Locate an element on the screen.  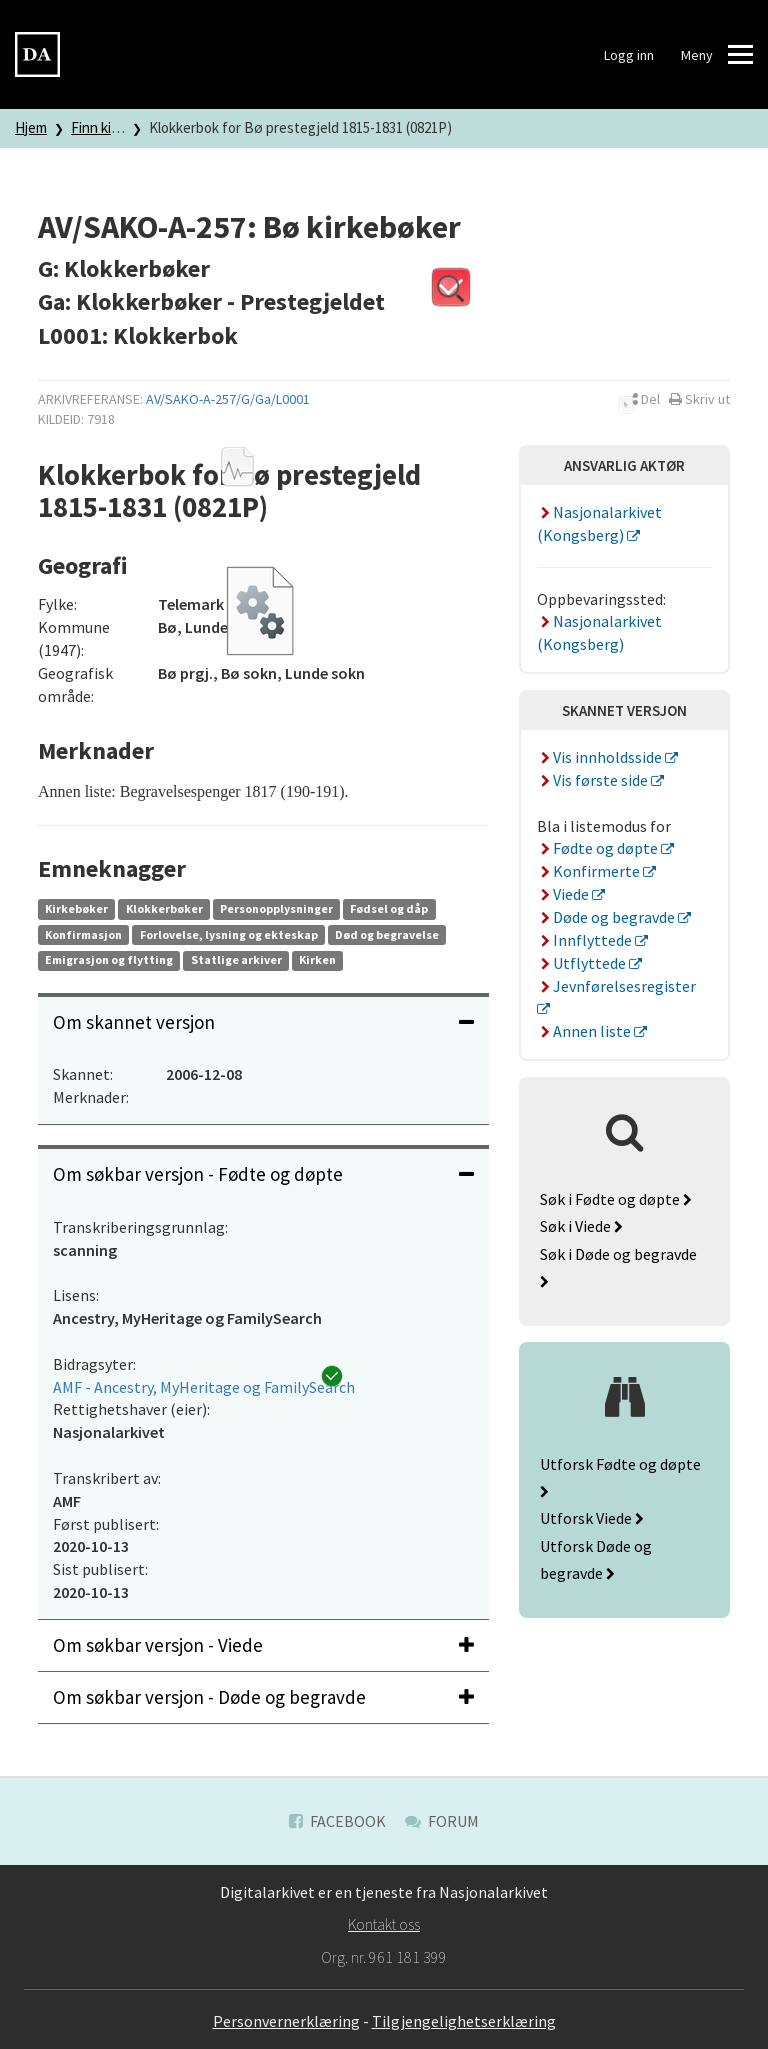
open configuration file settings is located at coordinates (260, 611).